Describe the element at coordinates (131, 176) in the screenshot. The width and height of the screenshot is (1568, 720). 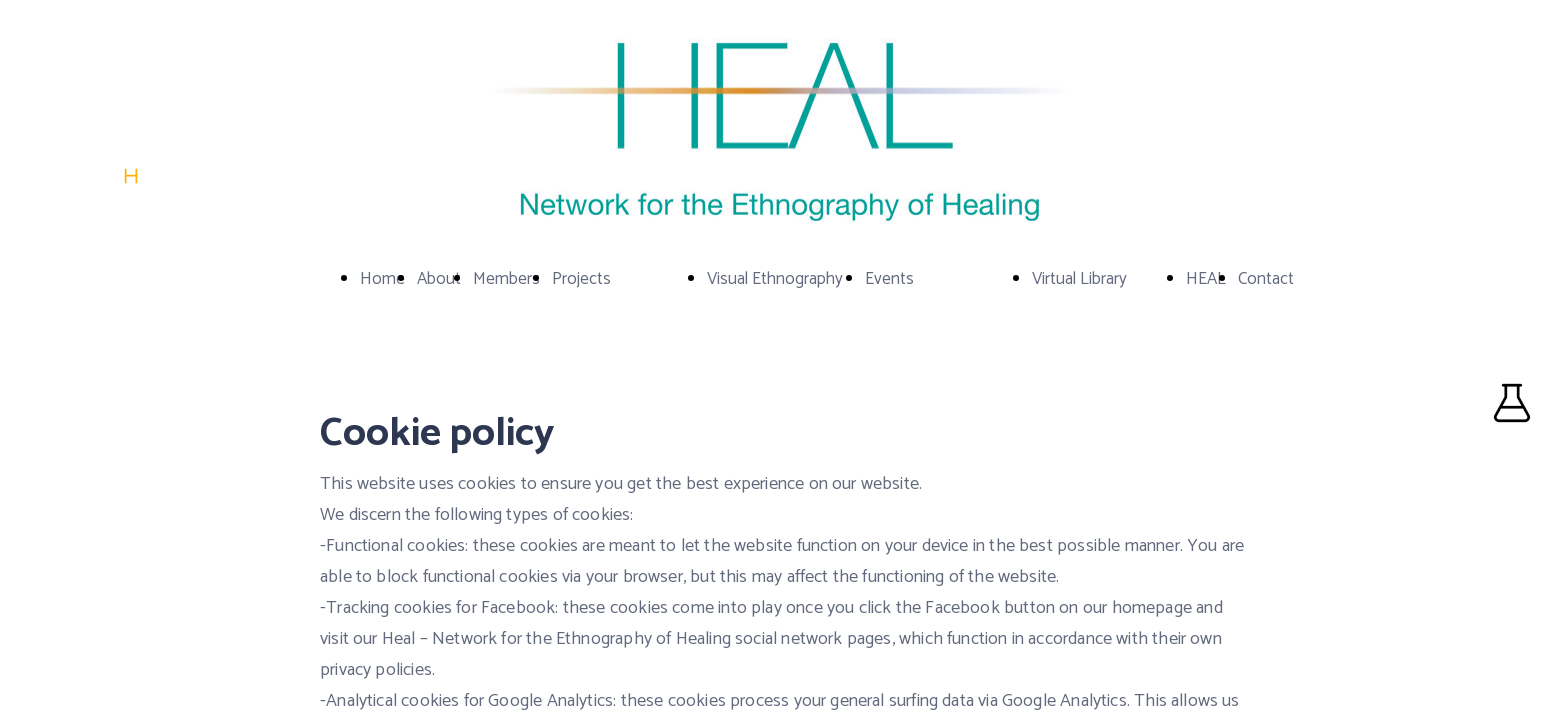
I see `insert a heading in a text editor` at that location.